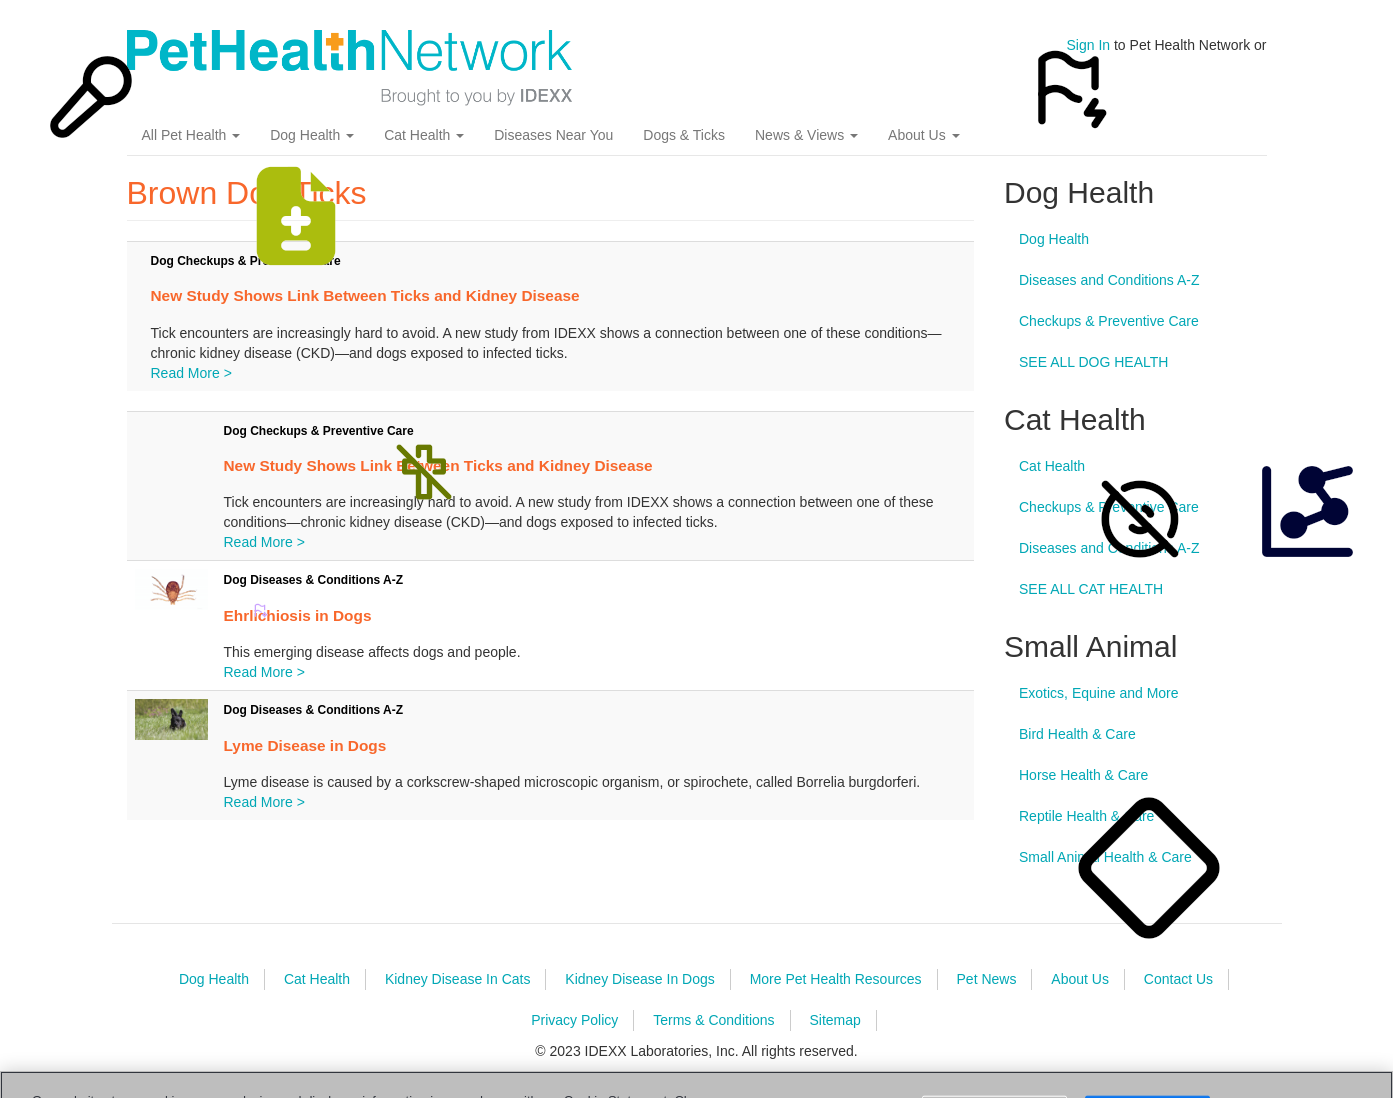 This screenshot has height=1098, width=1393. What do you see at coordinates (424, 472) in the screenshot?
I see `medical or health features disabled` at bounding box center [424, 472].